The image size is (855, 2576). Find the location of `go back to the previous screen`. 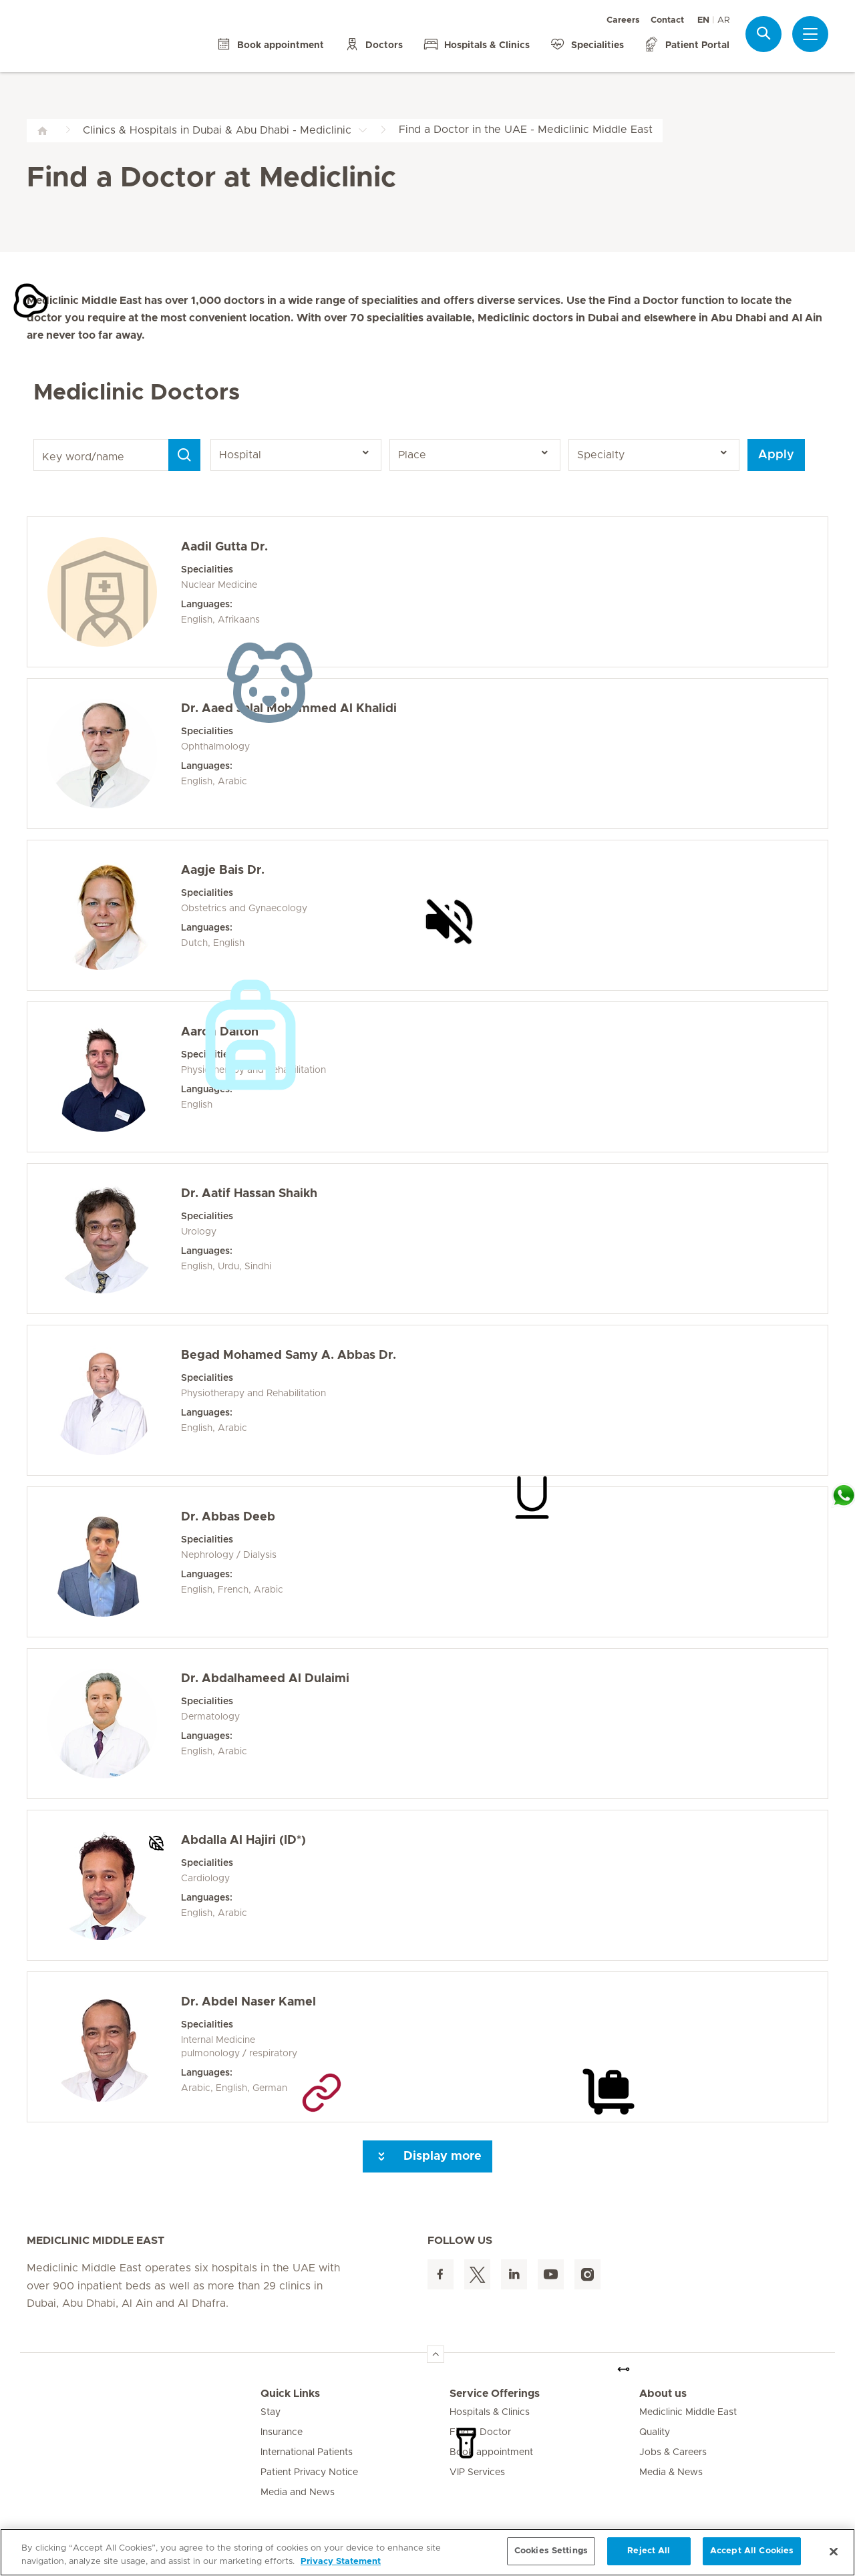

go back to the previous screen is located at coordinates (623, 2369).